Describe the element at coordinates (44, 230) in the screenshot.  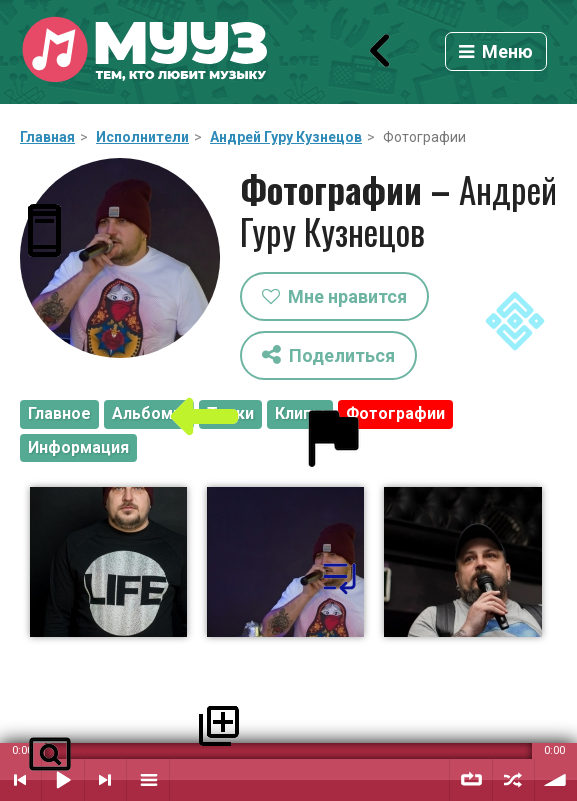
I see `view mobile ad placements` at that location.